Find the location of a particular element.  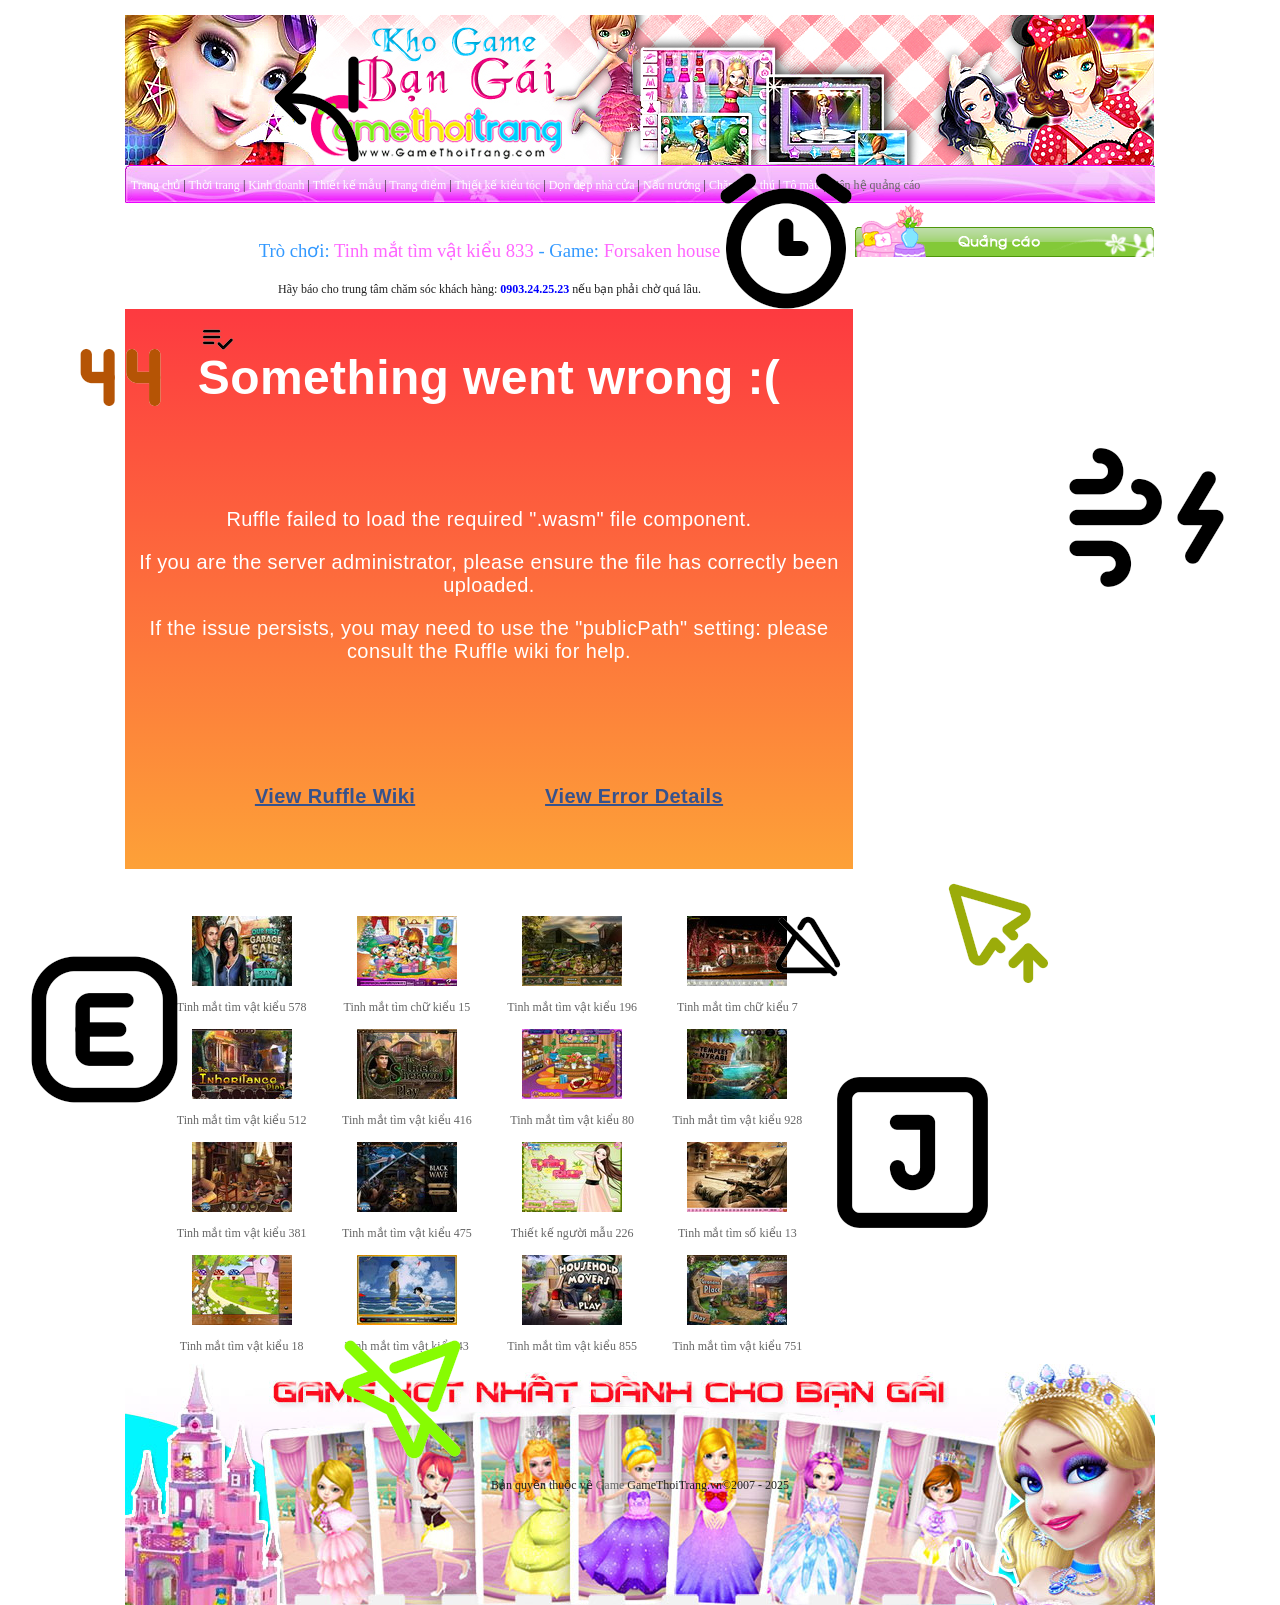

visit etsy store or marketplace is located at coordinates (104, 1029).